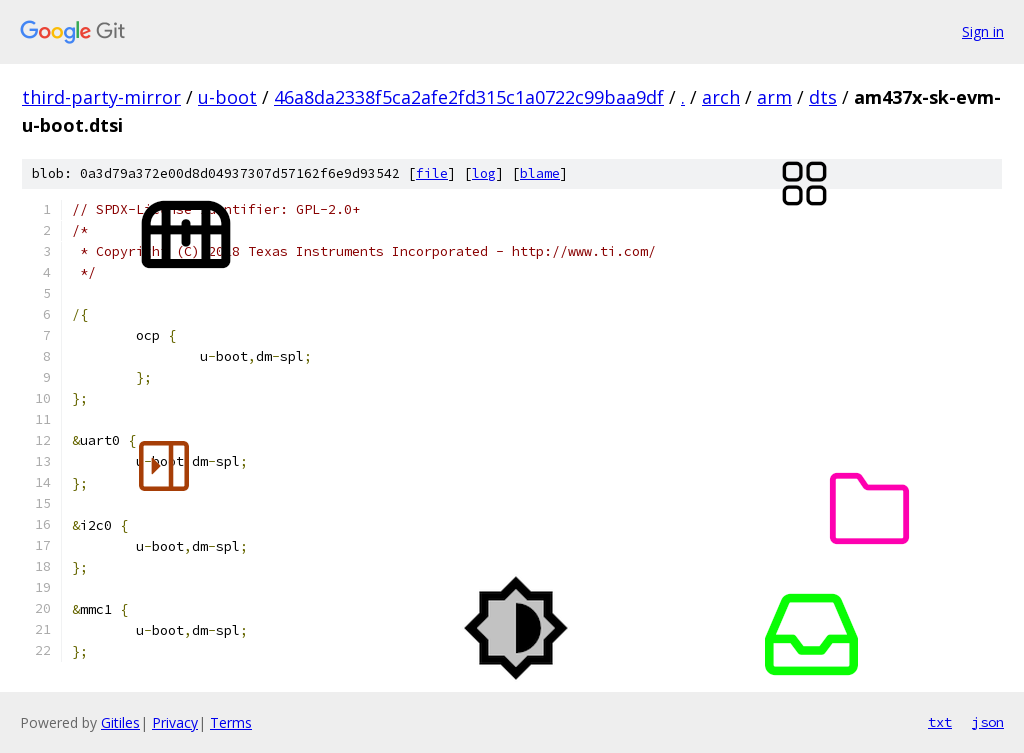  What do you see at coordinates (186, 236) in the screenshot?
I see `access stored rewards or collectibles` at bounding box center [186, 236].